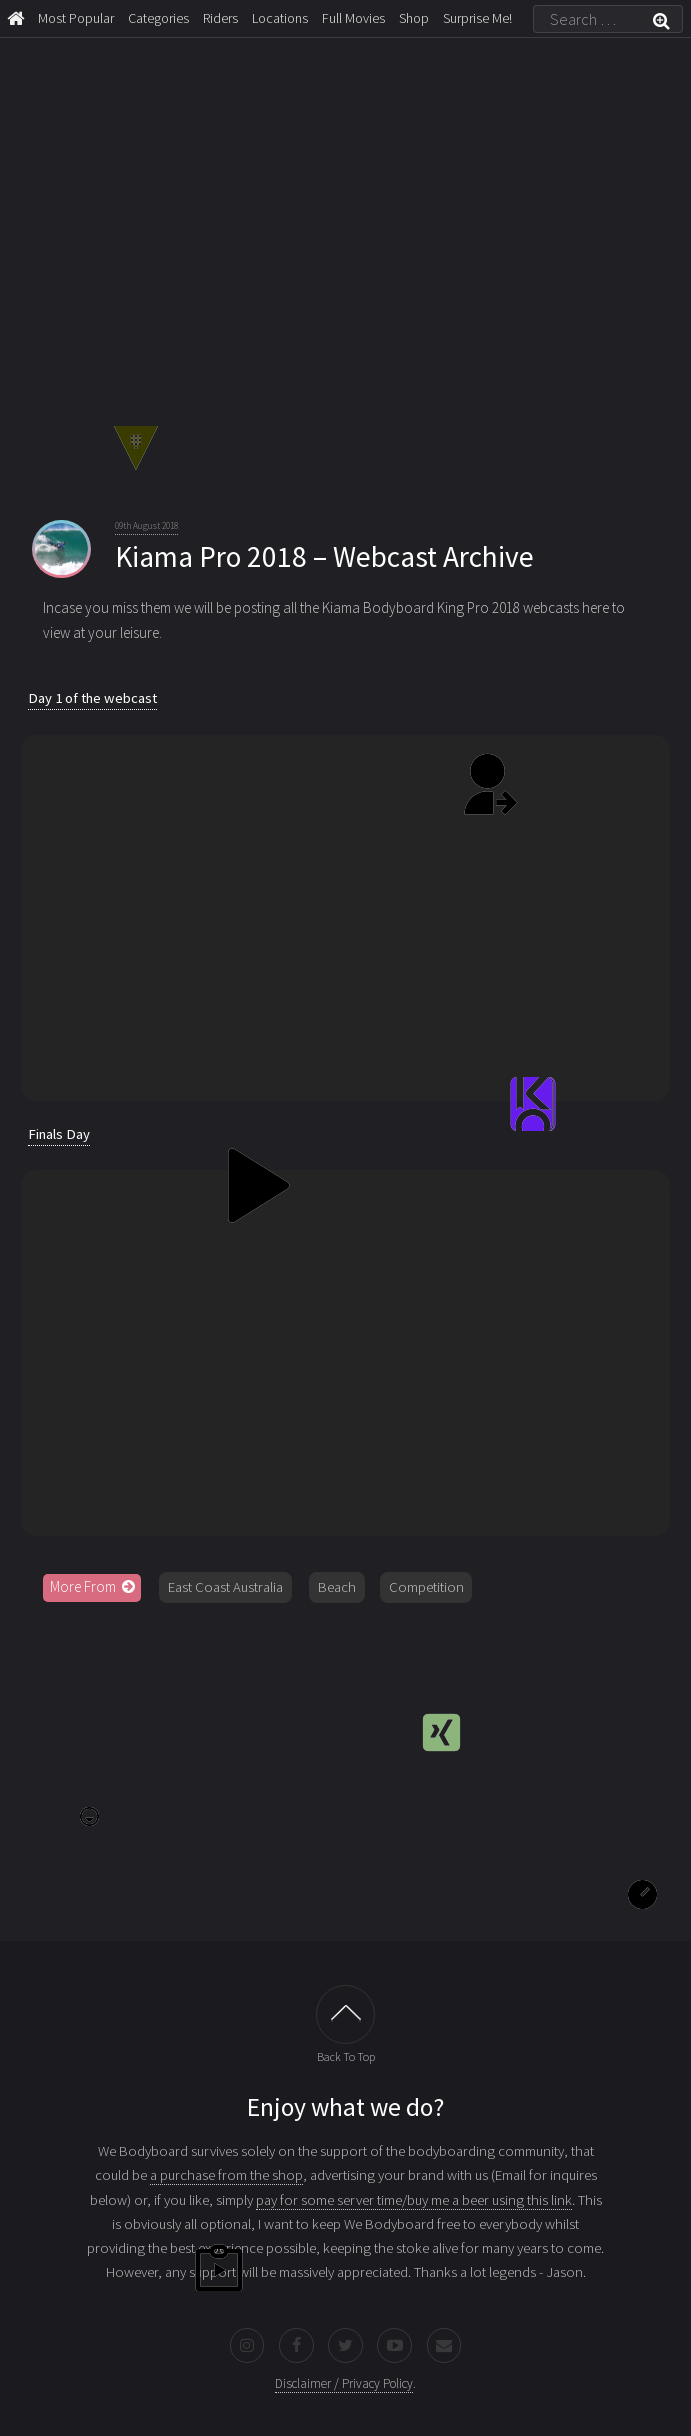  What do you see at coordinates (136, 448) in the screenshot?
I see `HashiCorp Vault application logo` at bounding box center [136, 448].